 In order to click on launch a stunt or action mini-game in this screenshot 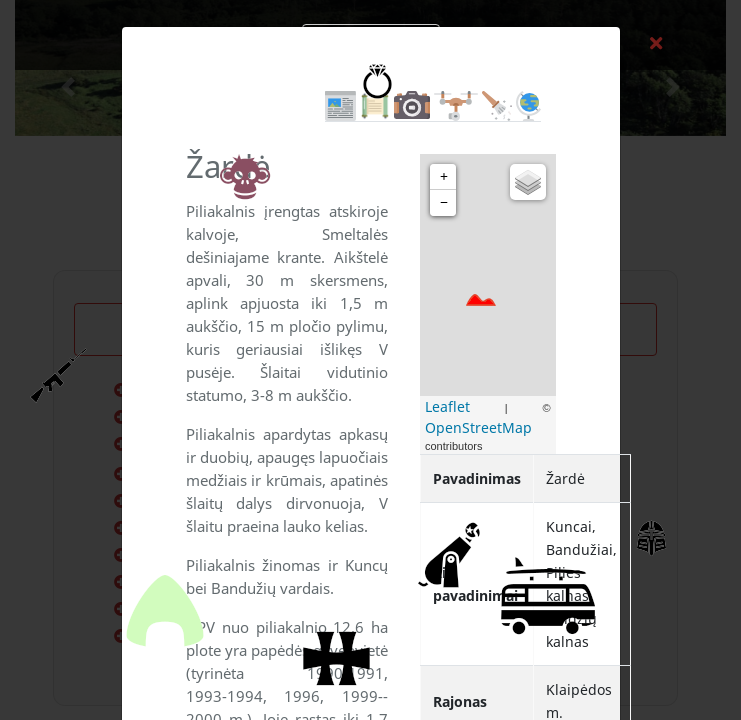, I will do `click(451, 555)`.